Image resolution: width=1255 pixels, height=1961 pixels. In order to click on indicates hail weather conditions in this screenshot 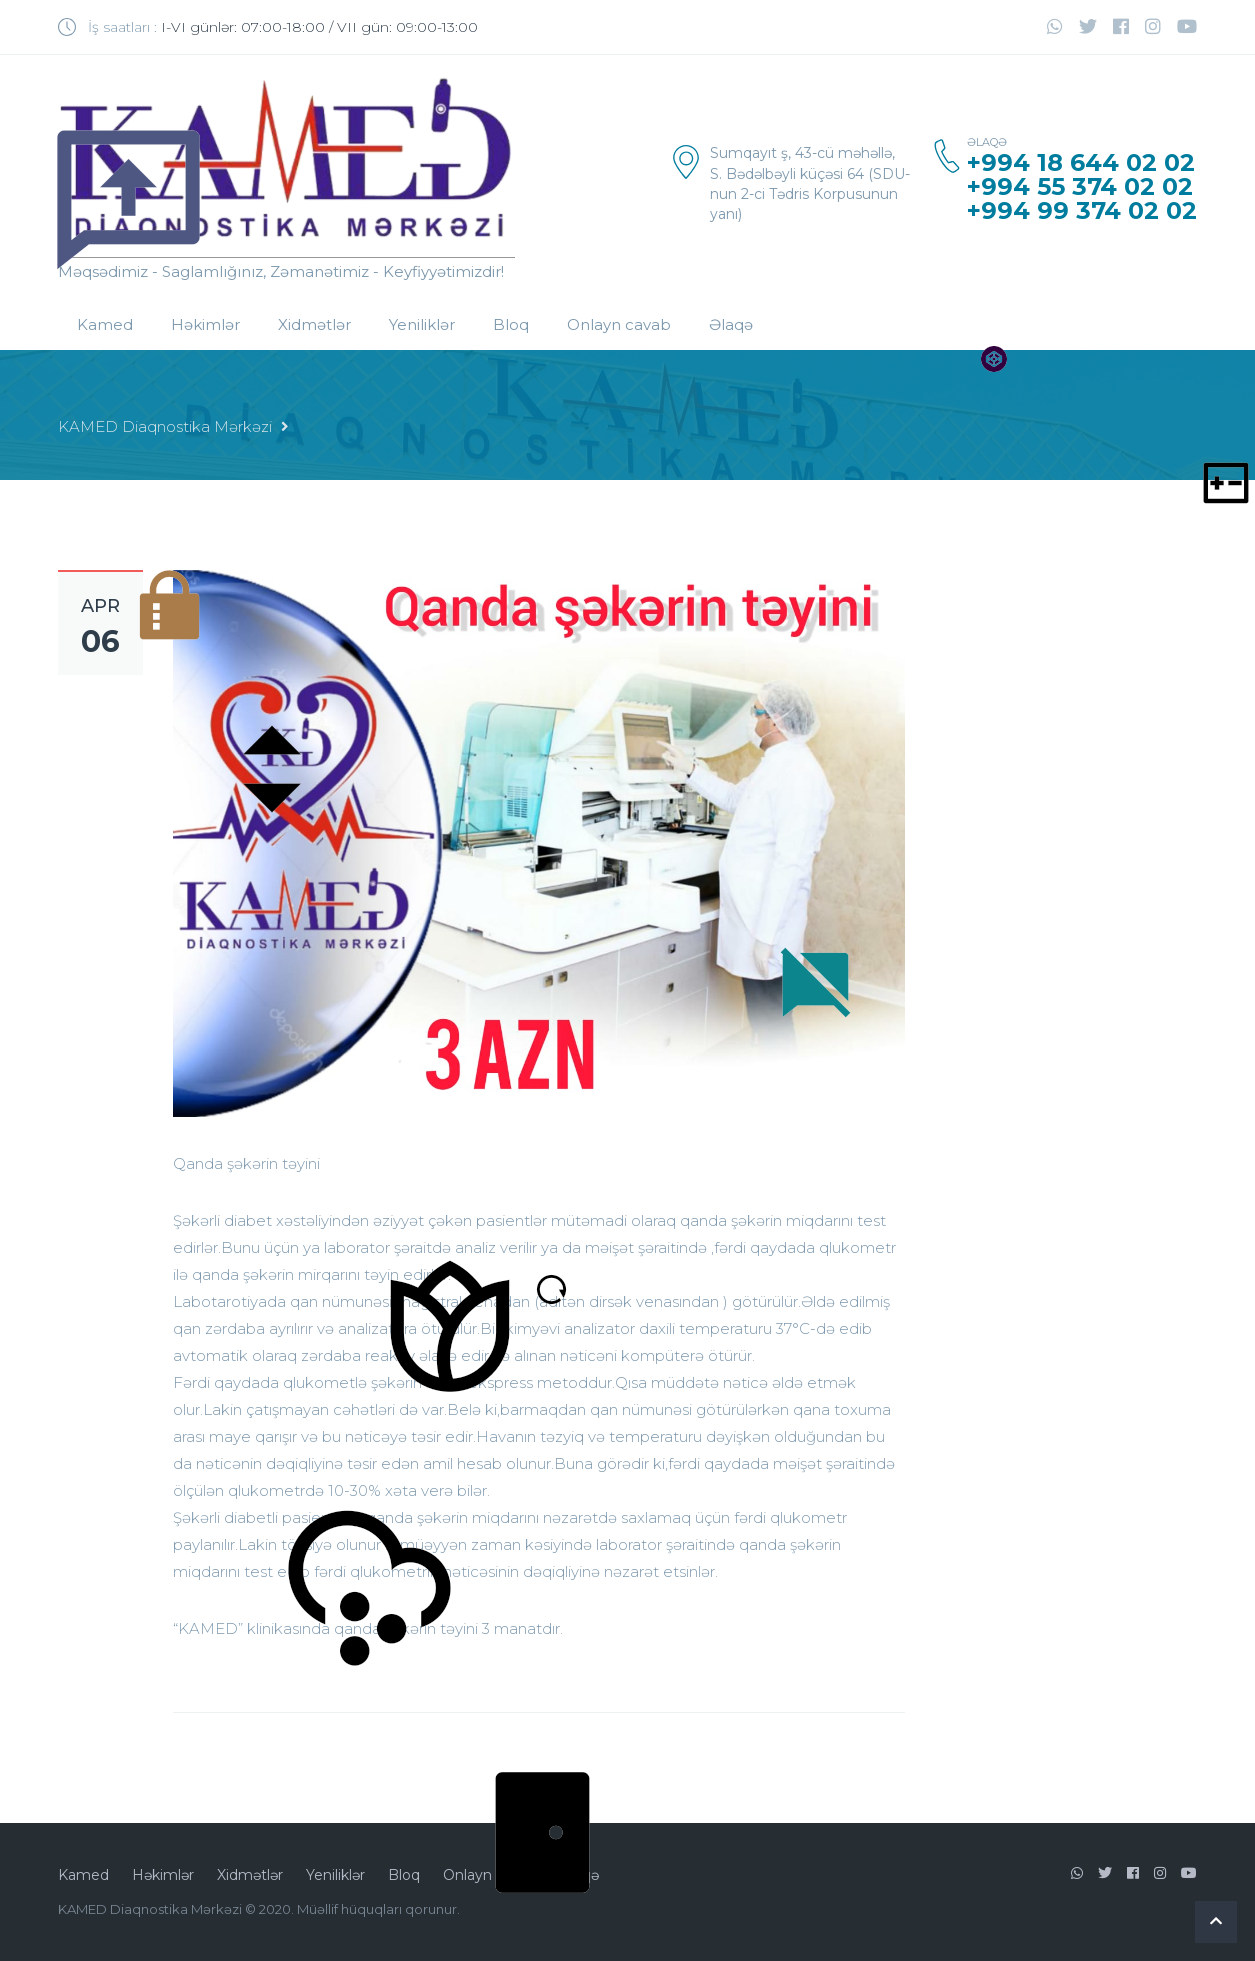, I will do `click(369, 1584)`.